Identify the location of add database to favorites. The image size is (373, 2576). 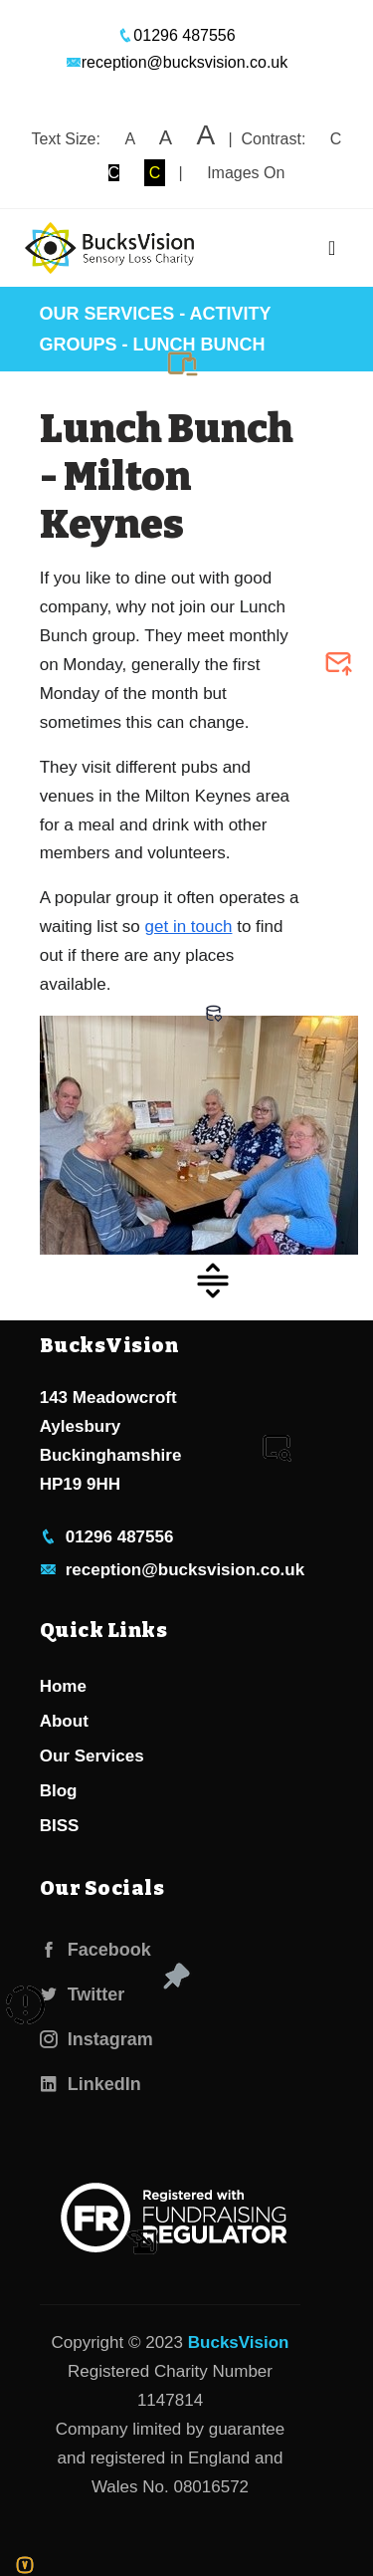
(213, 1013).